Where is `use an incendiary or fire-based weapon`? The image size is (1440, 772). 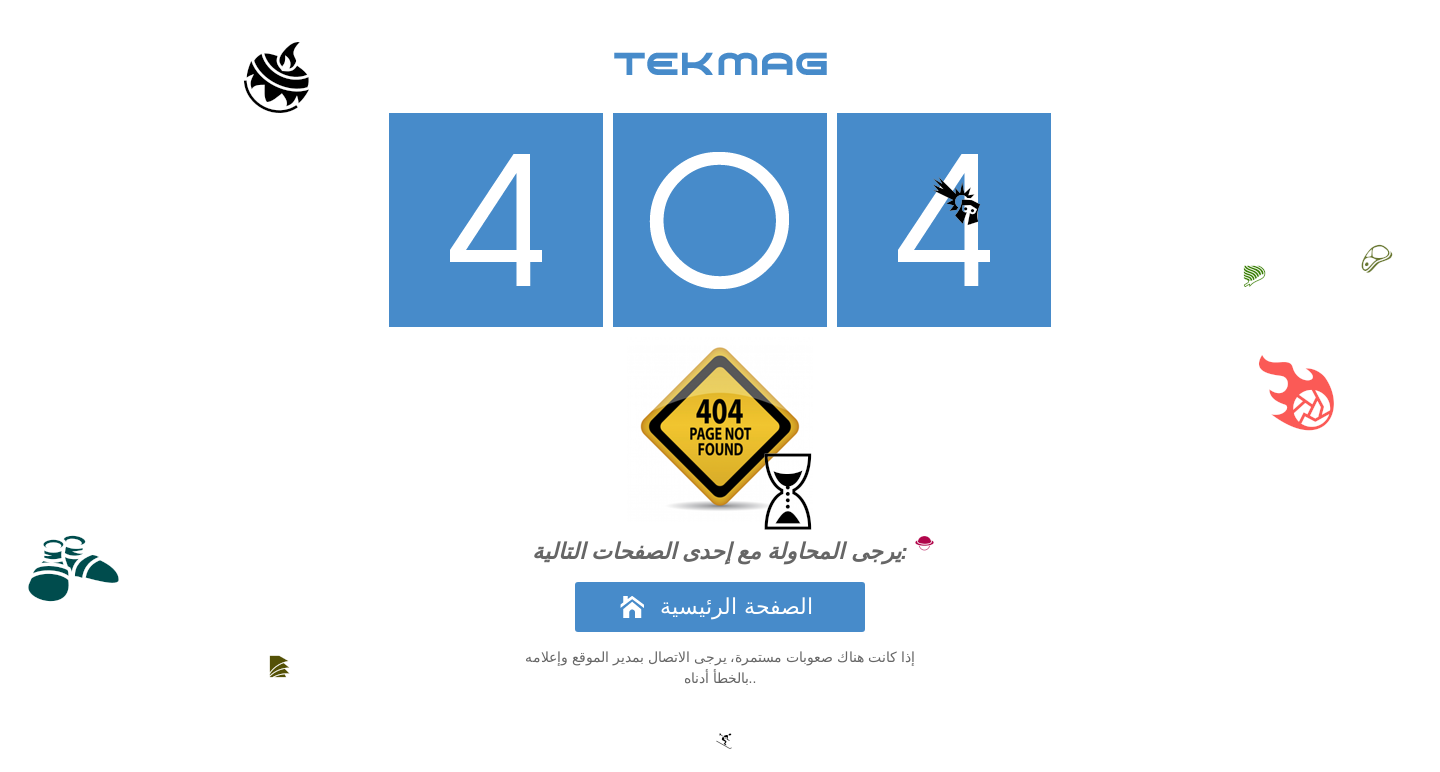 use an incendiary or fire-based weapon is located at coordinates (276, 77).